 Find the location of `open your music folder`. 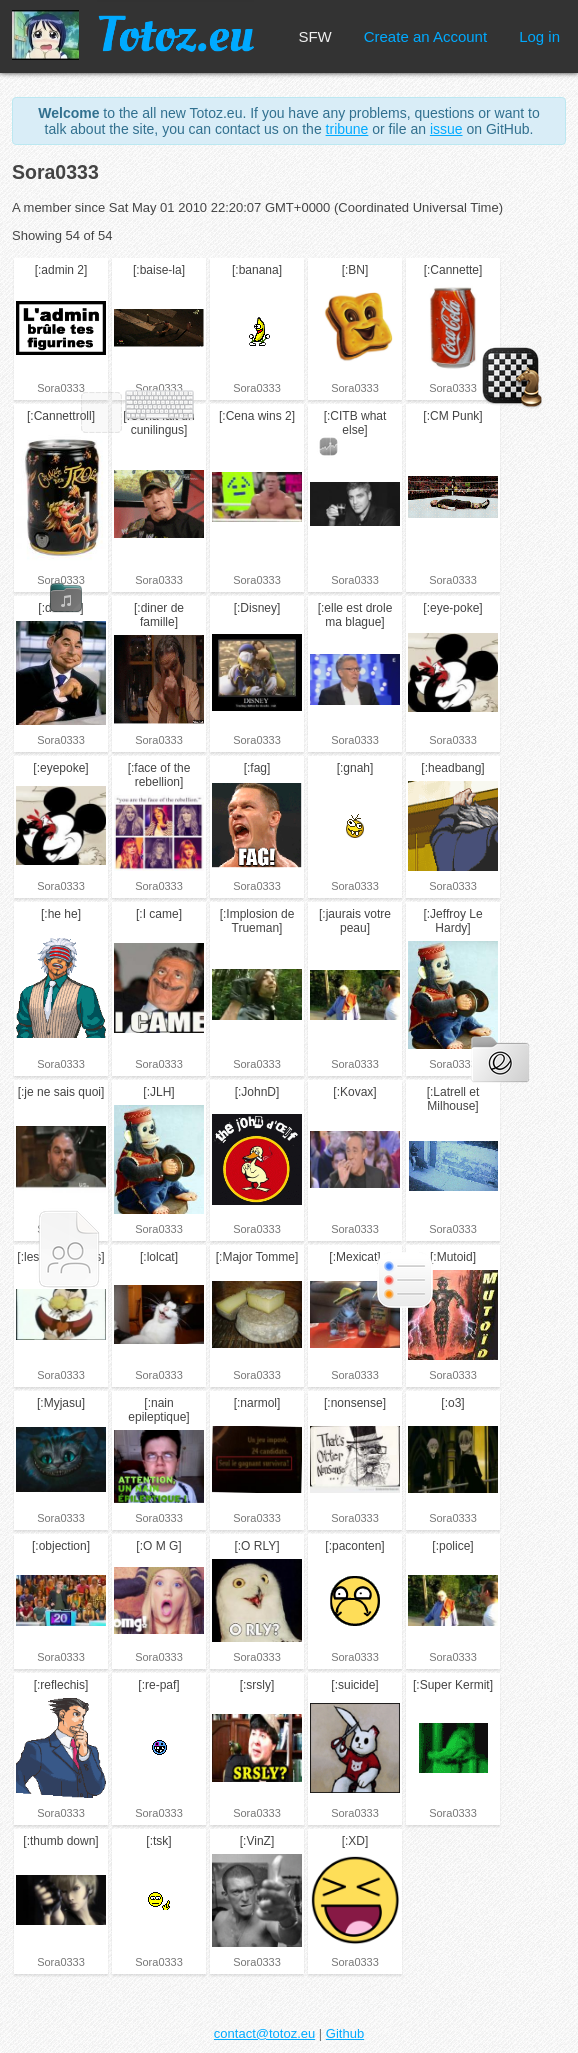

open your music folder is located at coordinates (66, 597).